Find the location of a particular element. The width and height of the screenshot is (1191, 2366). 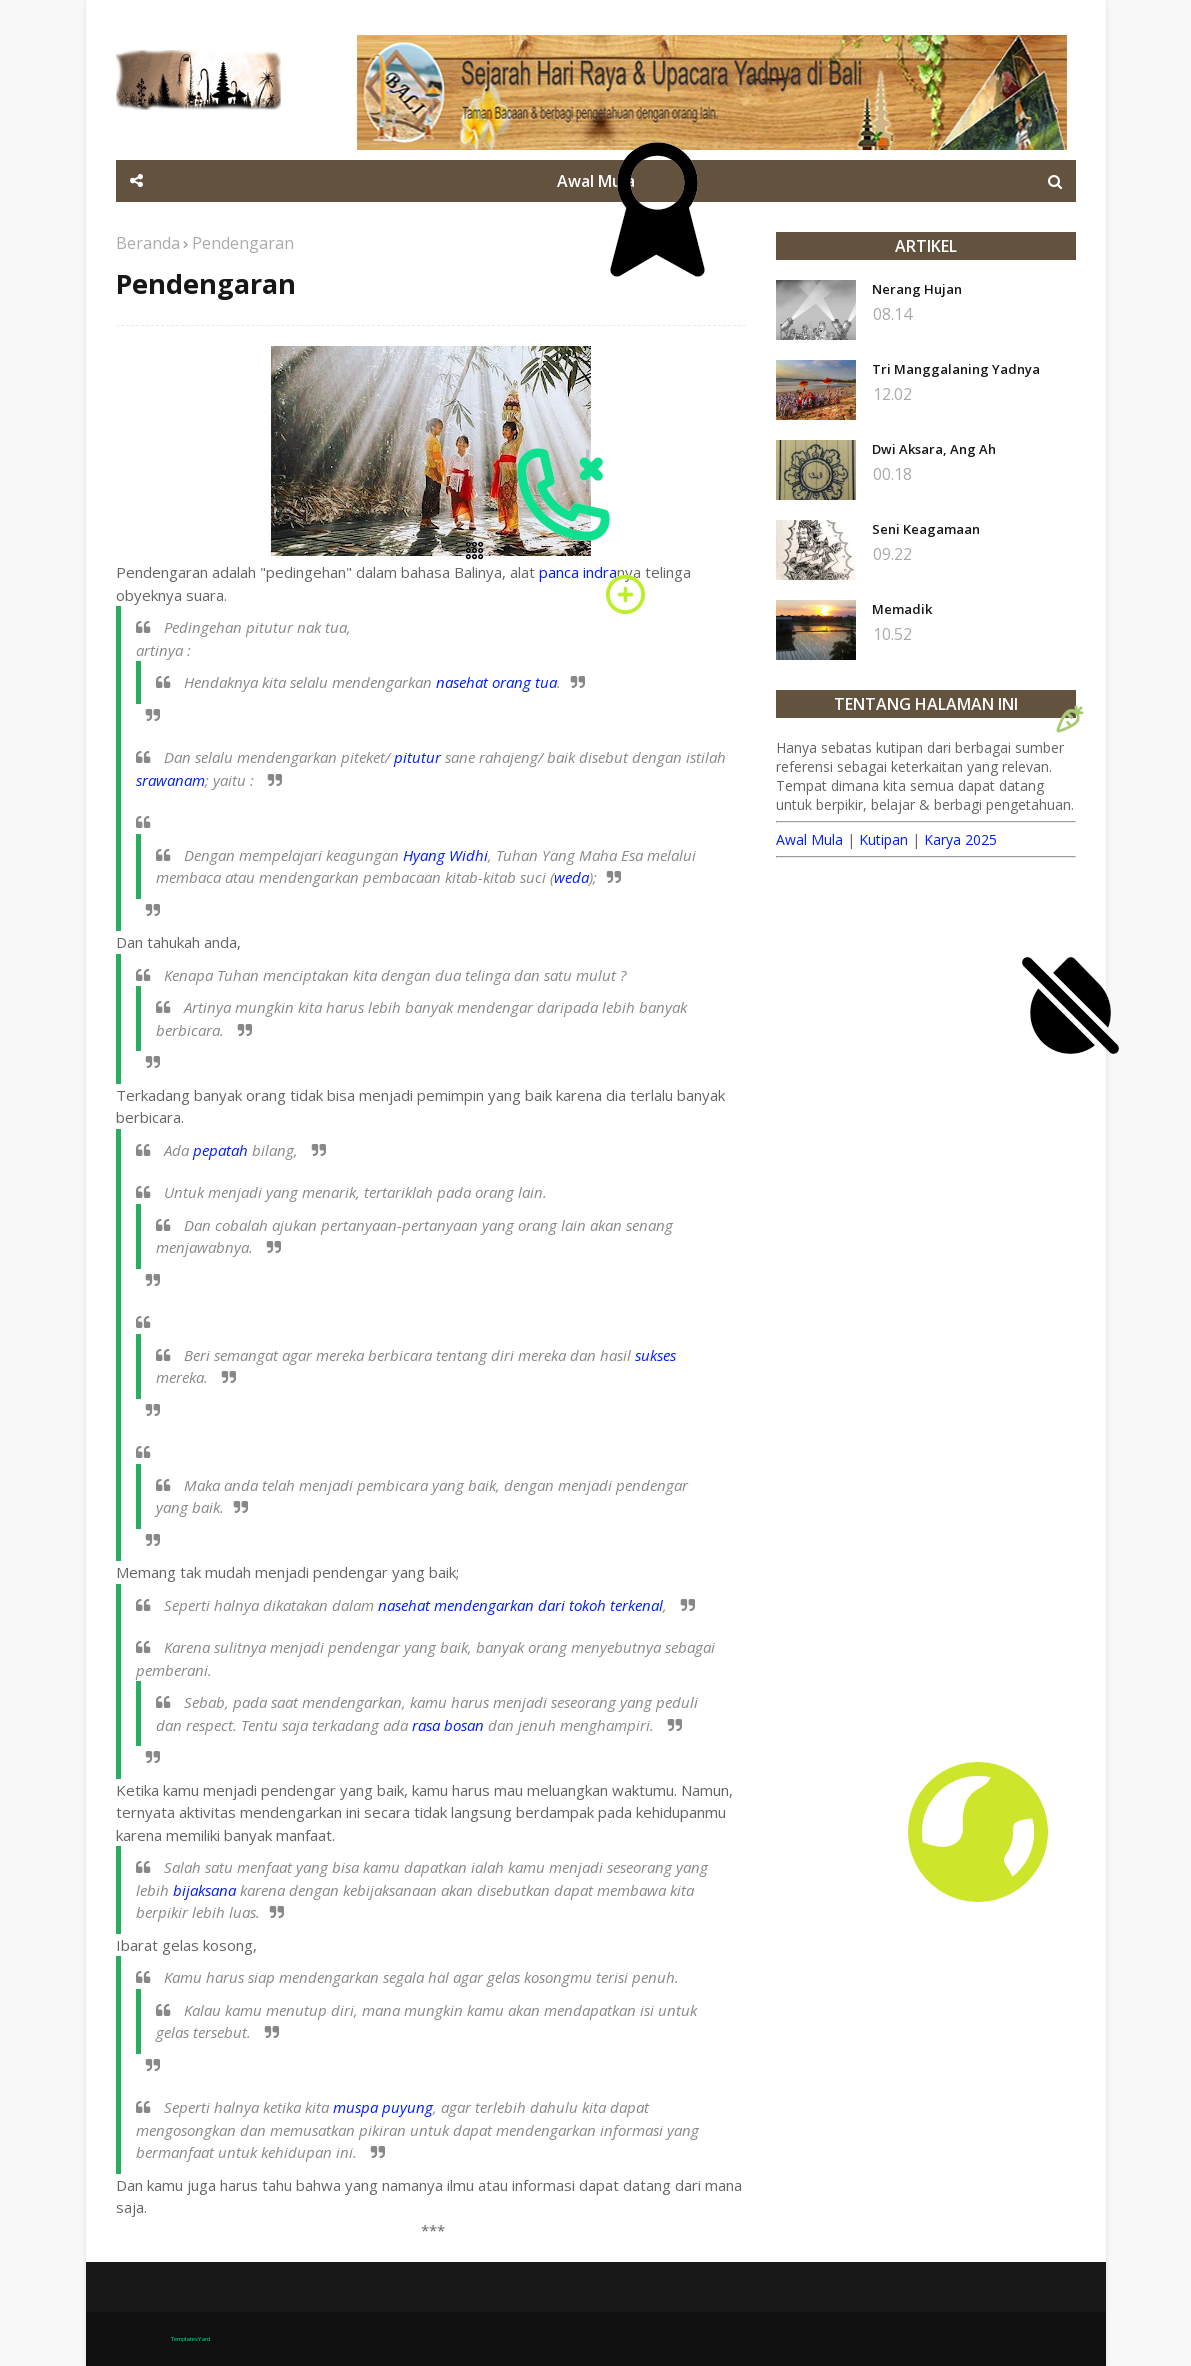

add a new item is located at coordinates (625, 594).